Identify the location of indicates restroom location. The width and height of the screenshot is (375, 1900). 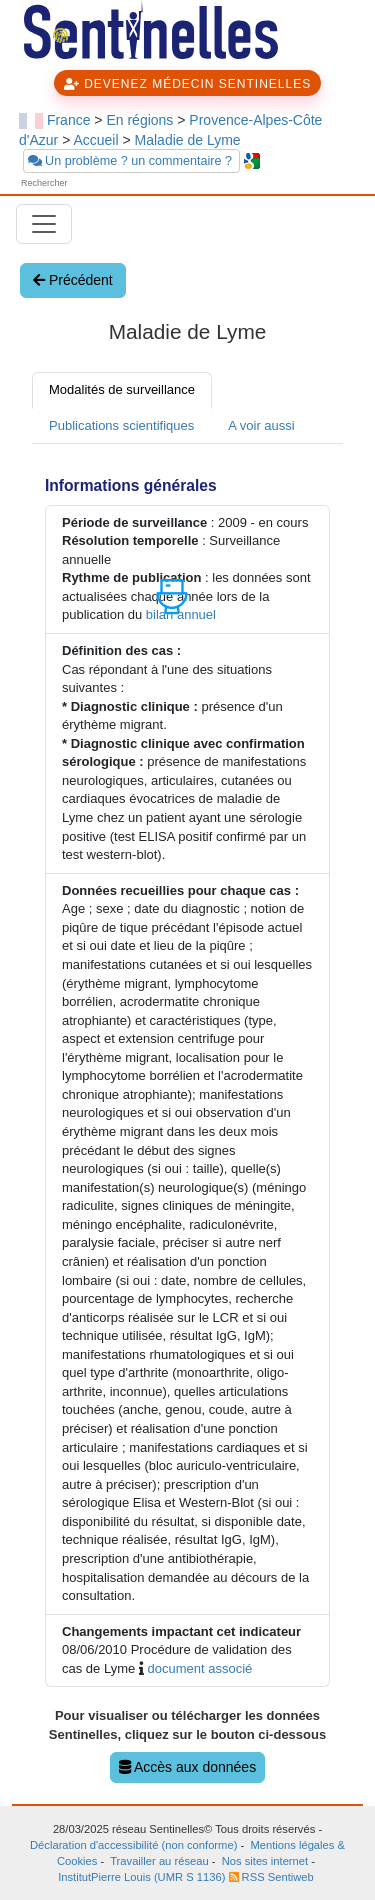
(172, 596).